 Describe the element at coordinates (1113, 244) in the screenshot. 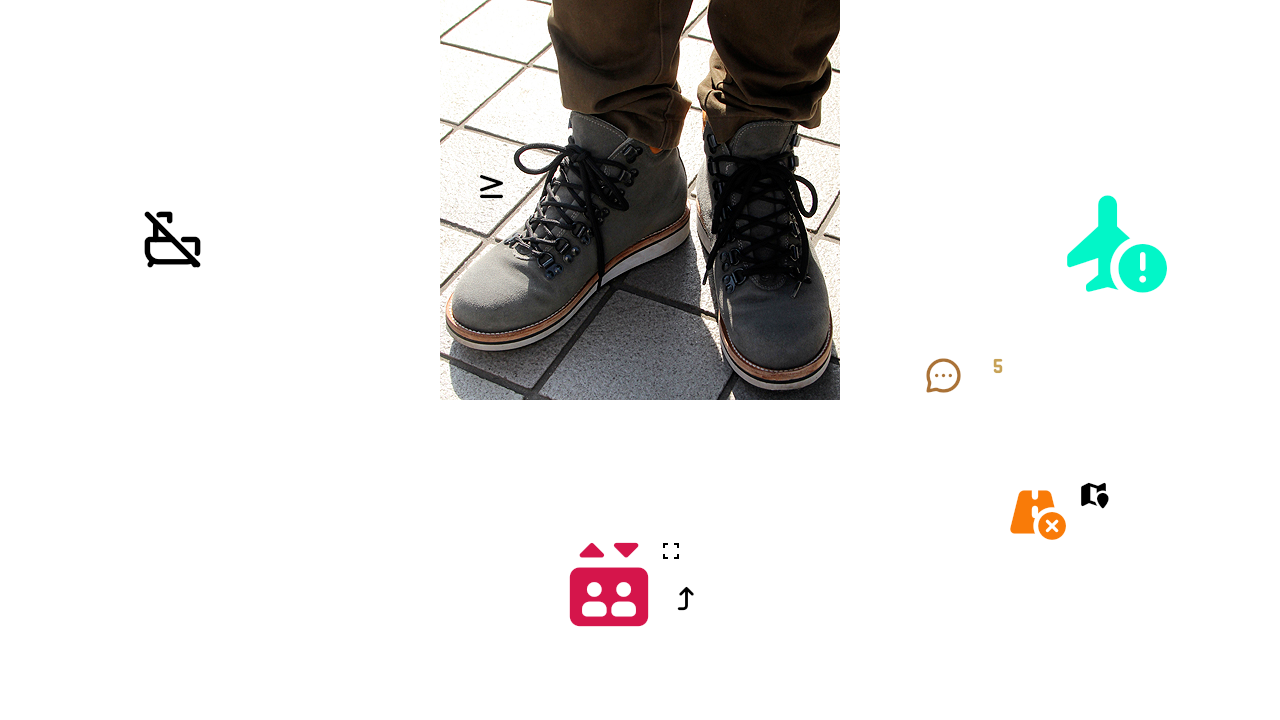

I see `flight alert or travel warning notification` at that location.